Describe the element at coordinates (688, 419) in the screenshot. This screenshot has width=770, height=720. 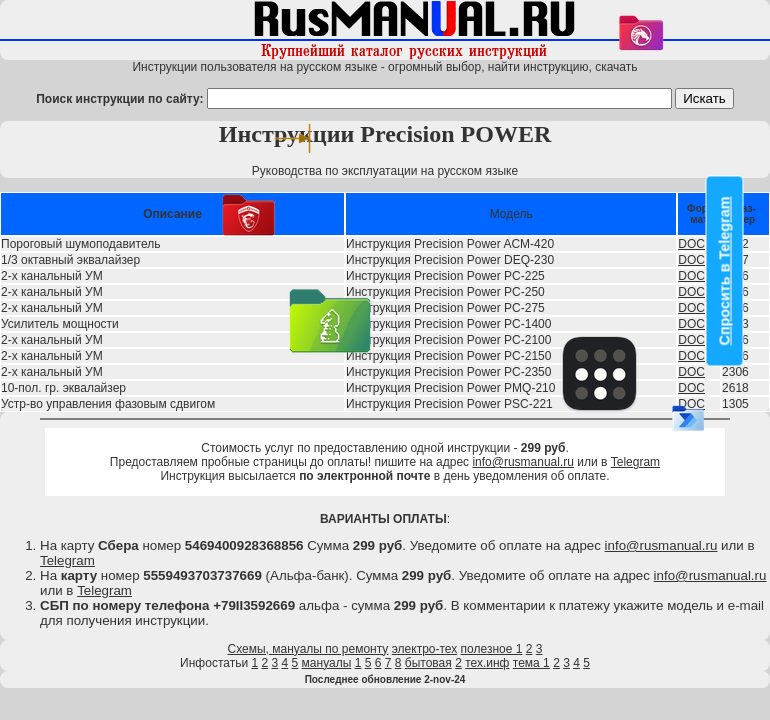
I see `open Microsoft Power Automate project files` at that location.